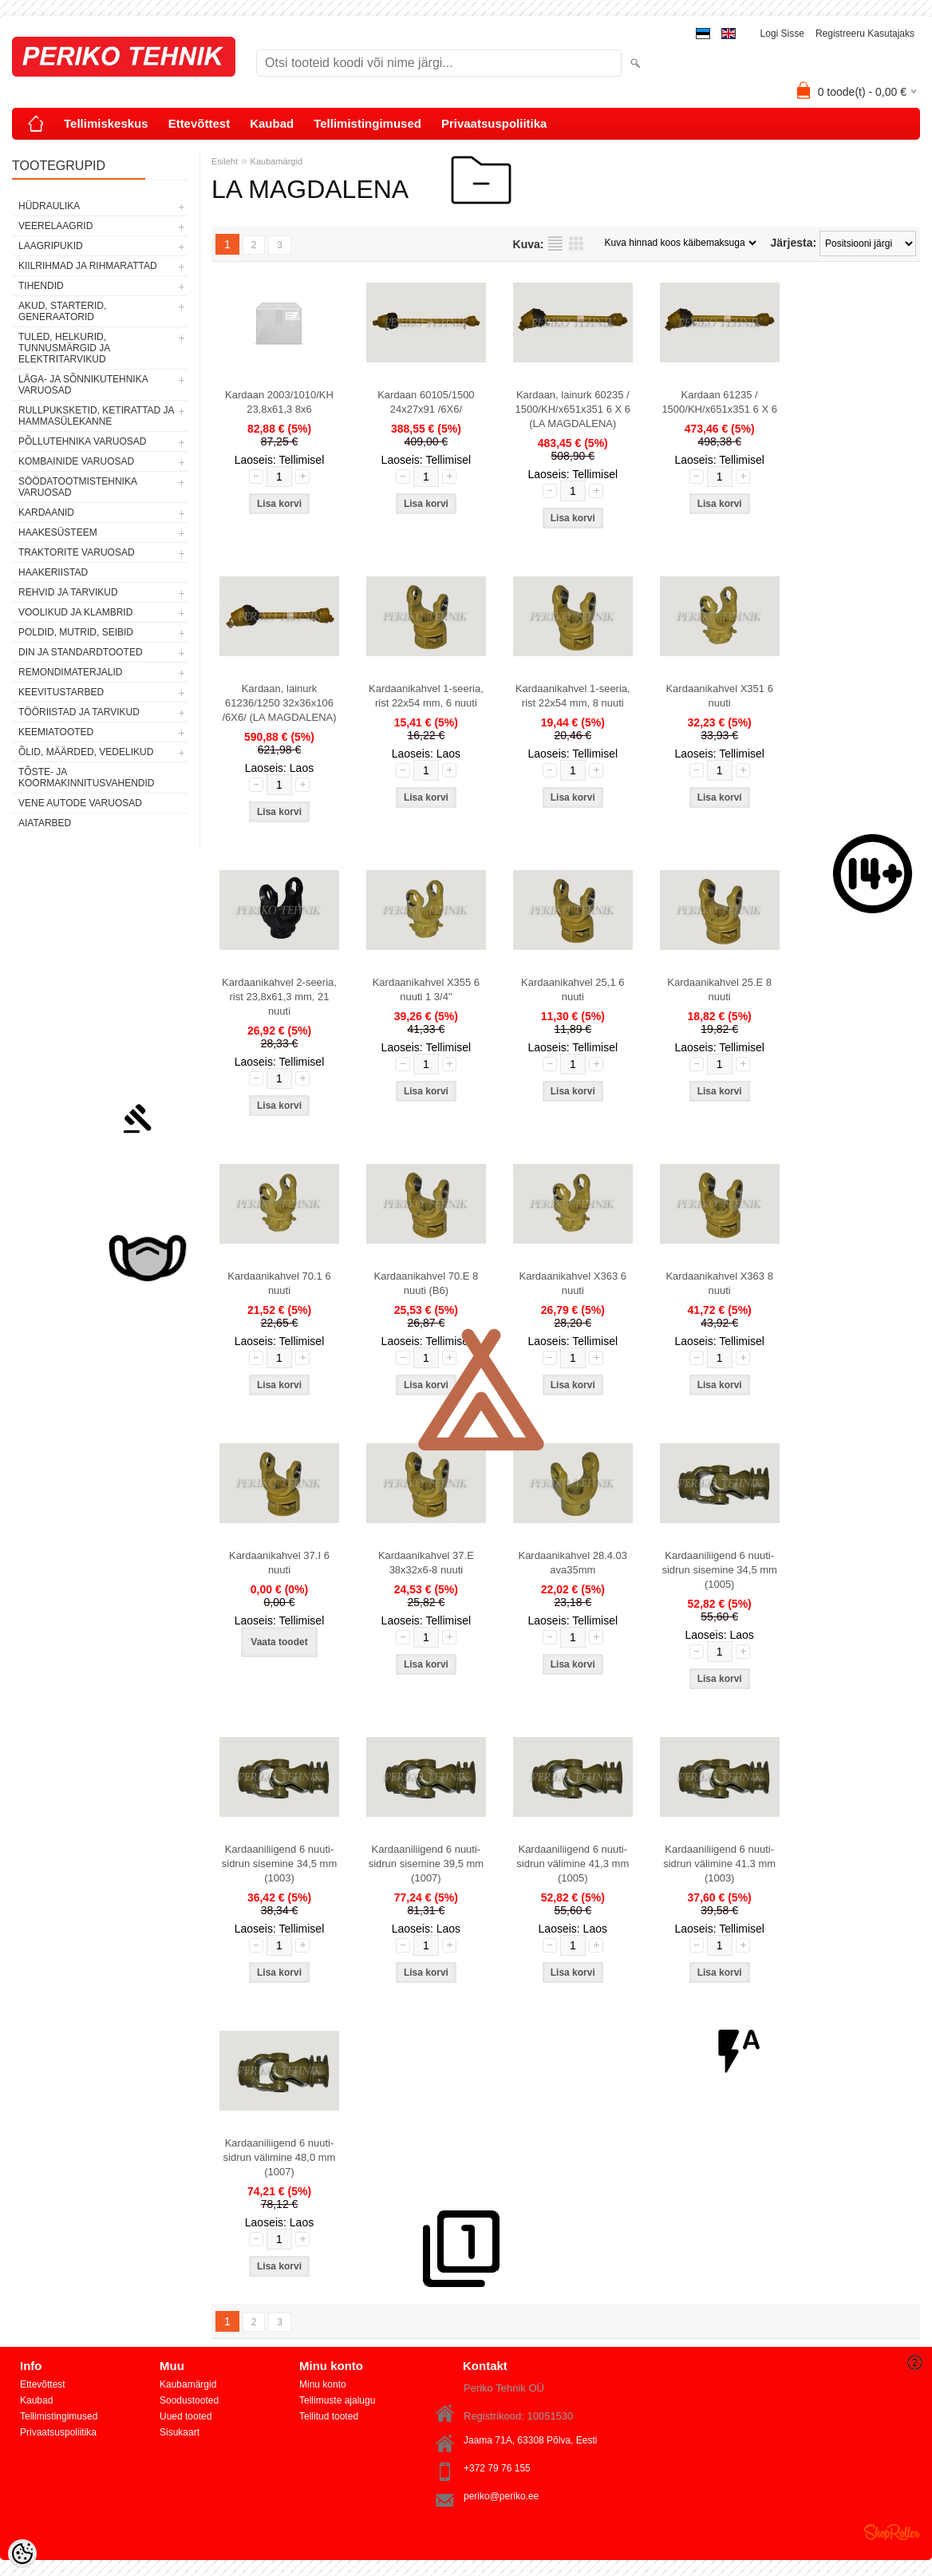  I want to click on access camping or outdoor activity features, so click(481, 1396).